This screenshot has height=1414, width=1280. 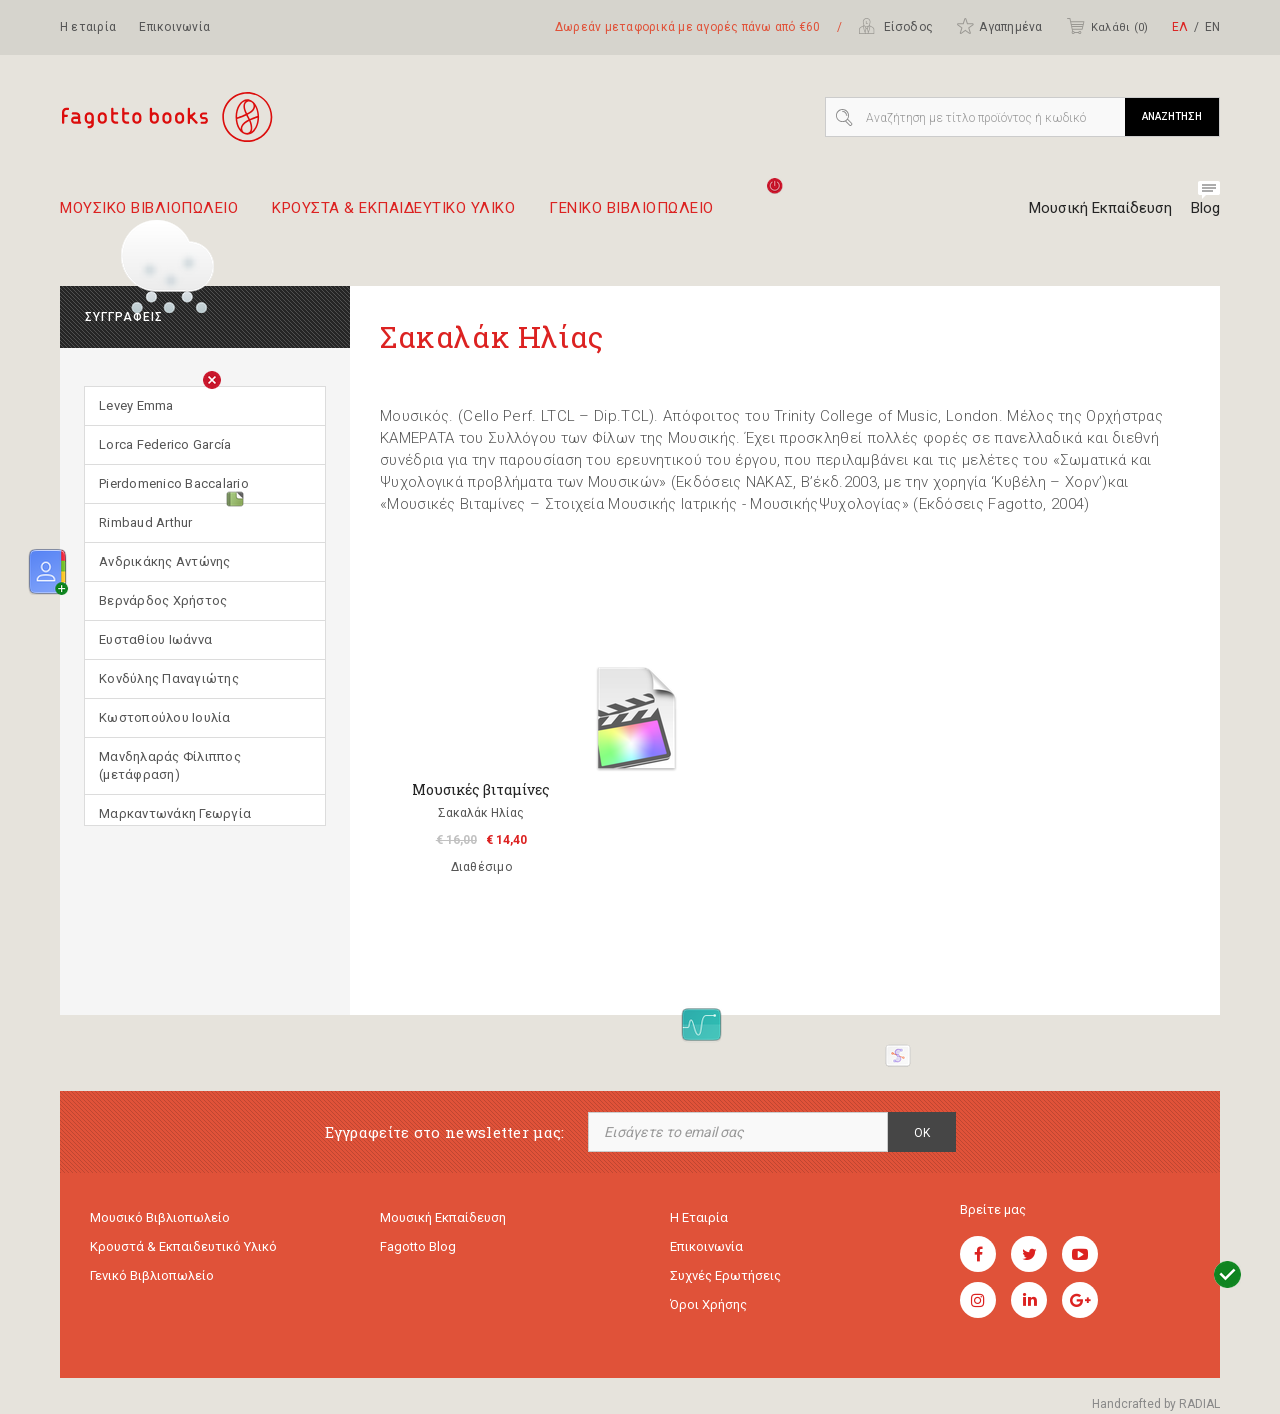 What do you see at coordinates (167, 266) in the screenshot?
I see `indicates snowy weather conditions` at bounding box center [167, 266].